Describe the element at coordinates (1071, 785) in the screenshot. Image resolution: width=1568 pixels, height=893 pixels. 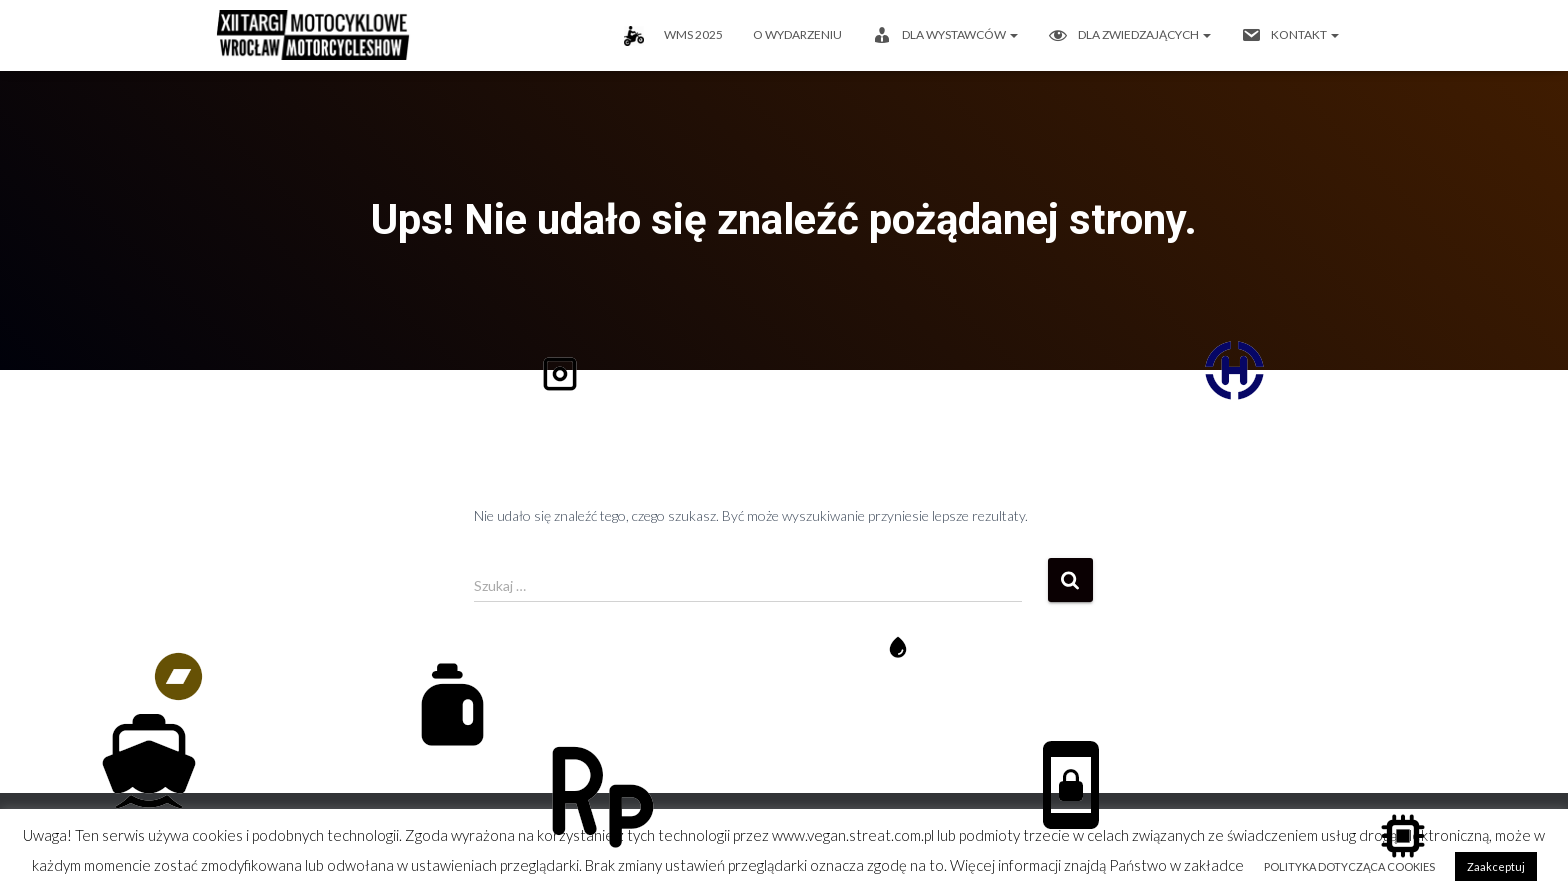
I see `lock screen in portrait orientation` at that location.